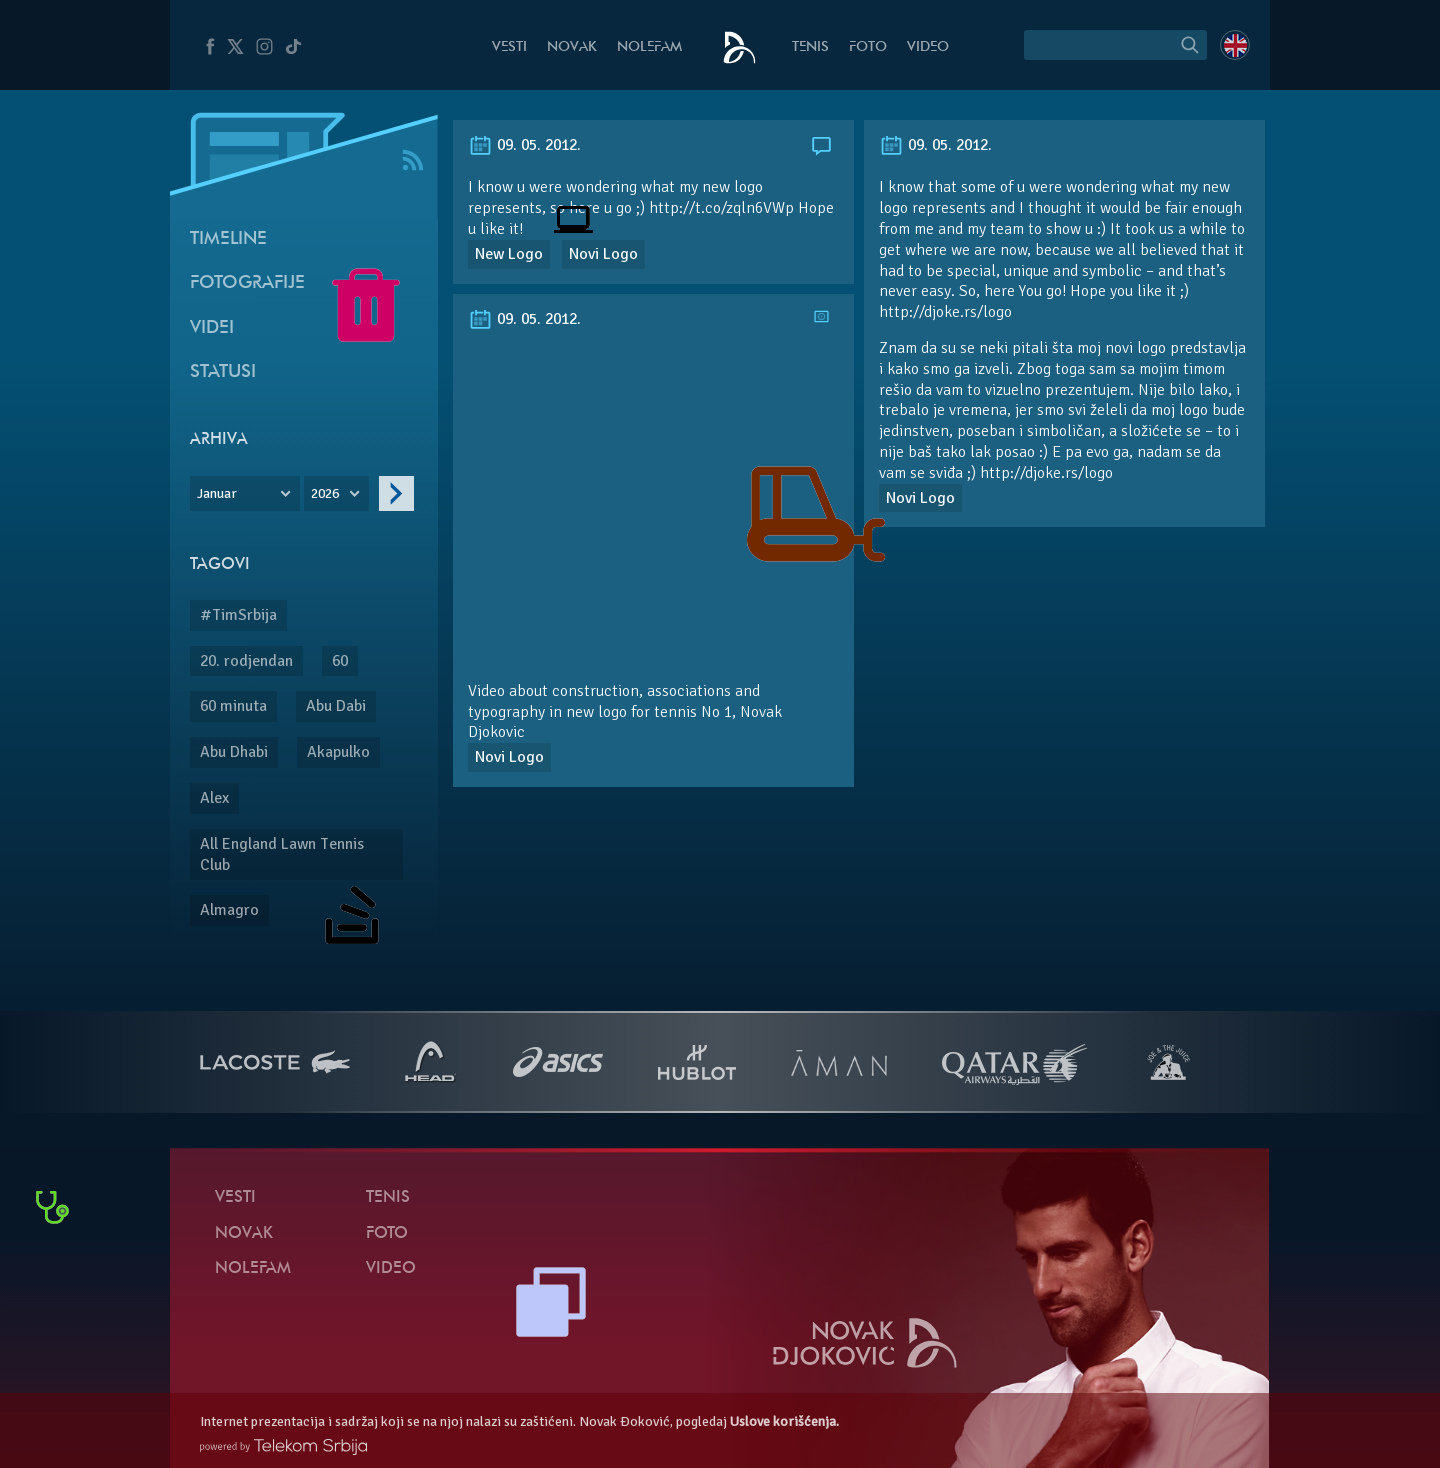  Describe the element at coordinates (50, 1206) in the screenshot. I see `access health or medical features` at that location.